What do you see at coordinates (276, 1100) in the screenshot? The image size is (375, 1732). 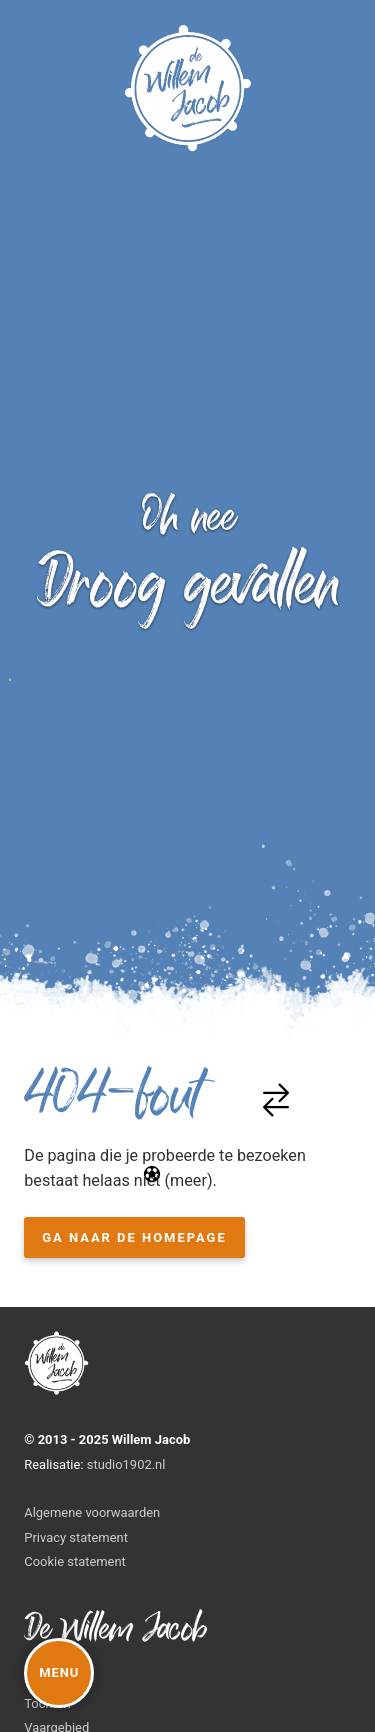 I see `swap or exchange items` at bounding box center [276, 1100].